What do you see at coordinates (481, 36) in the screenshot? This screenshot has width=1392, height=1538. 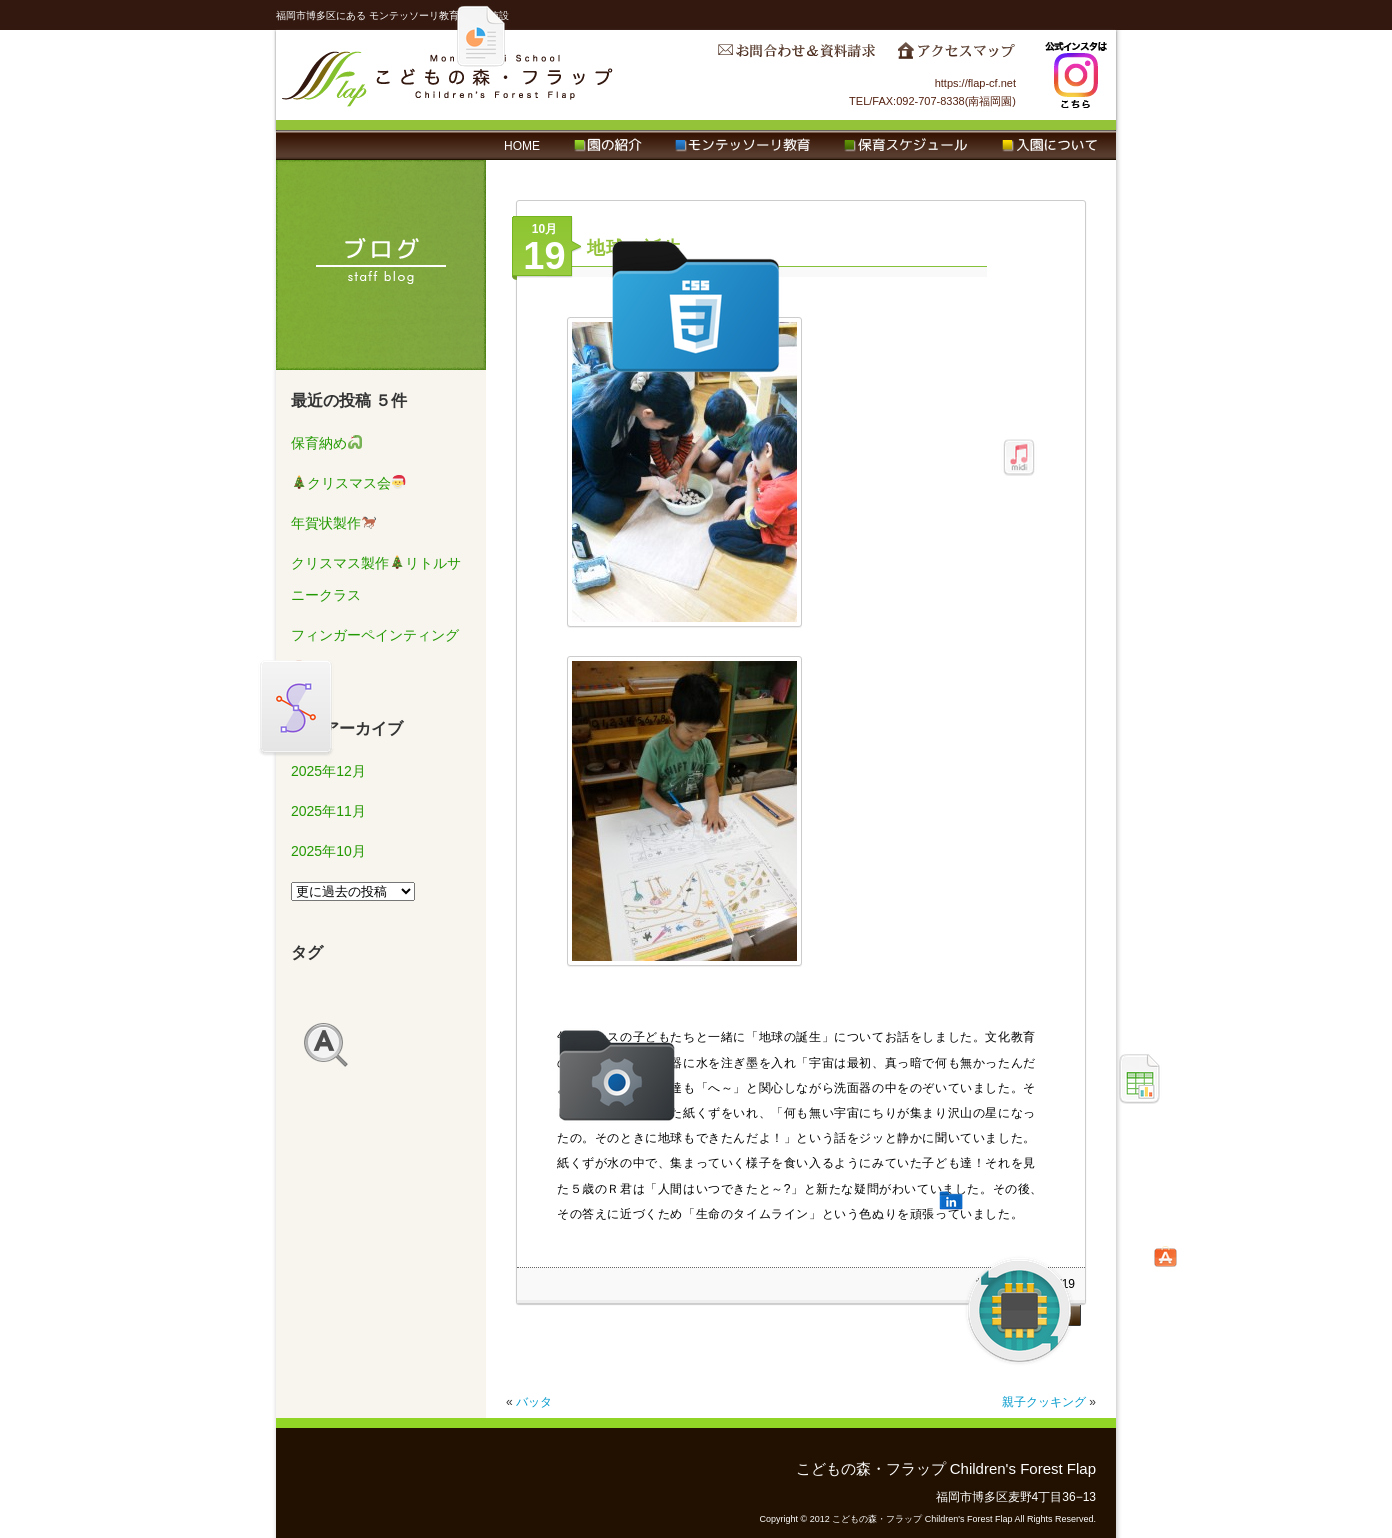 I see `open a presentation file` at bounding box center [481, 36].